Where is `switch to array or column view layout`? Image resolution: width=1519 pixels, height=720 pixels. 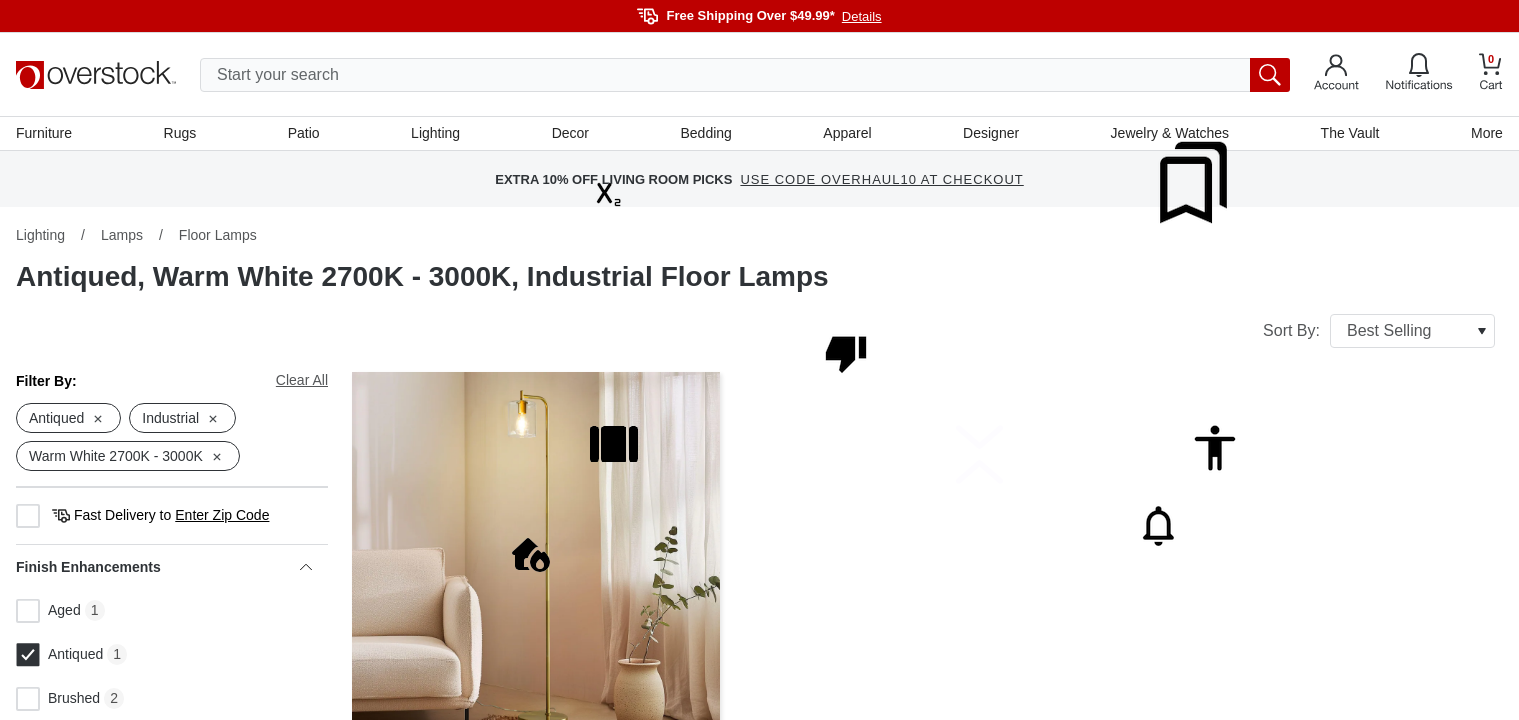
switch to array or column view layout is located at coordinates (612, 445).